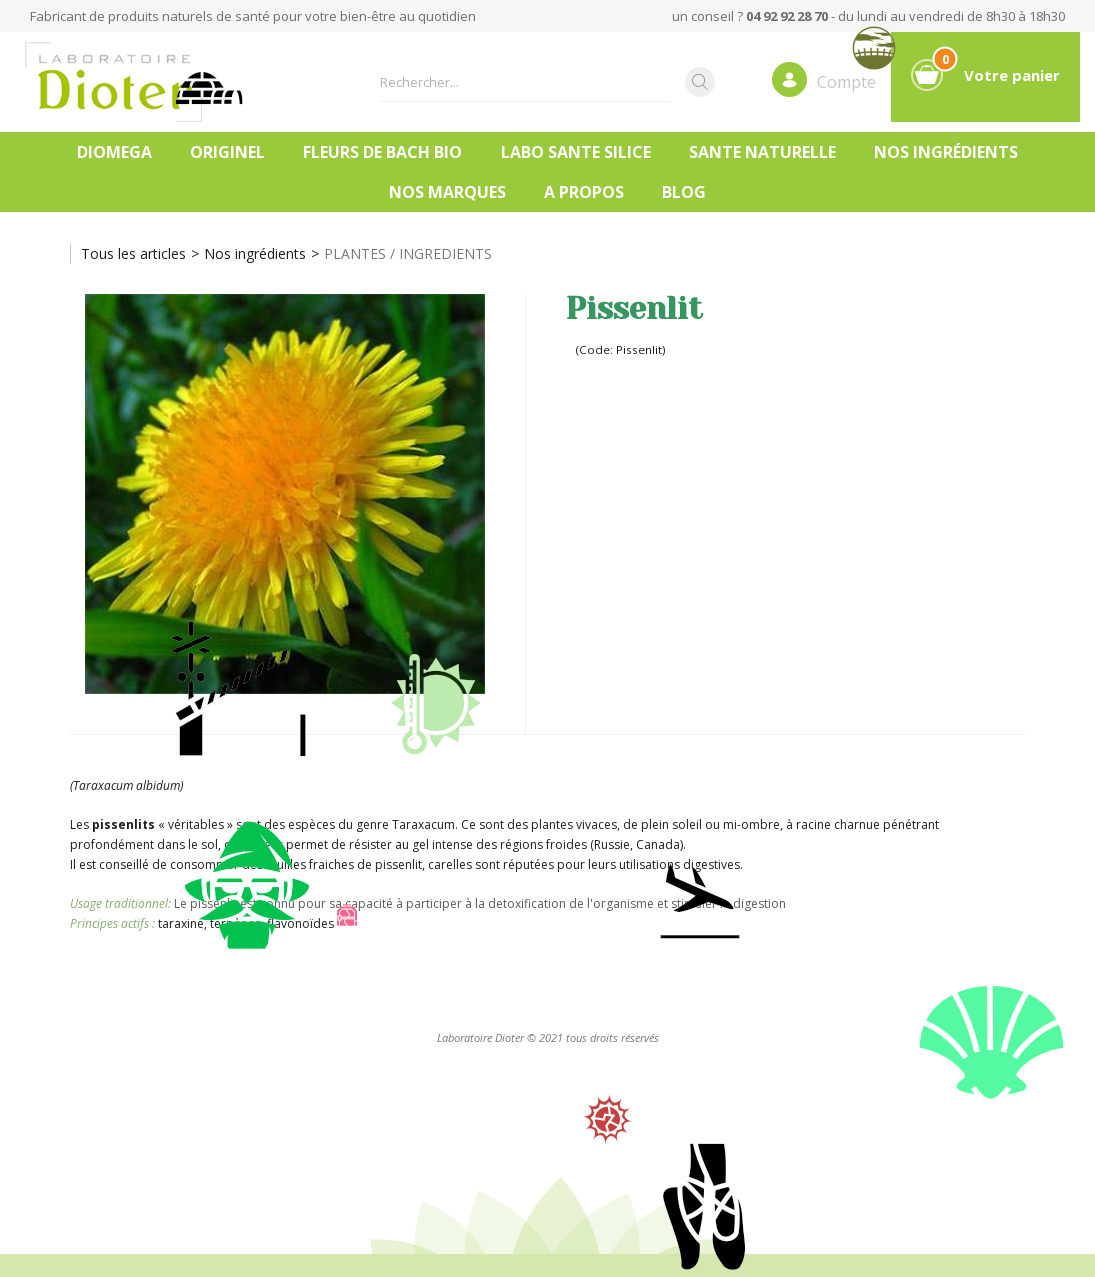  What do you see at coordinates (874, 48) in the screenshot?
I see `access farm or agricultural settings` at bounding box center [874, 48].